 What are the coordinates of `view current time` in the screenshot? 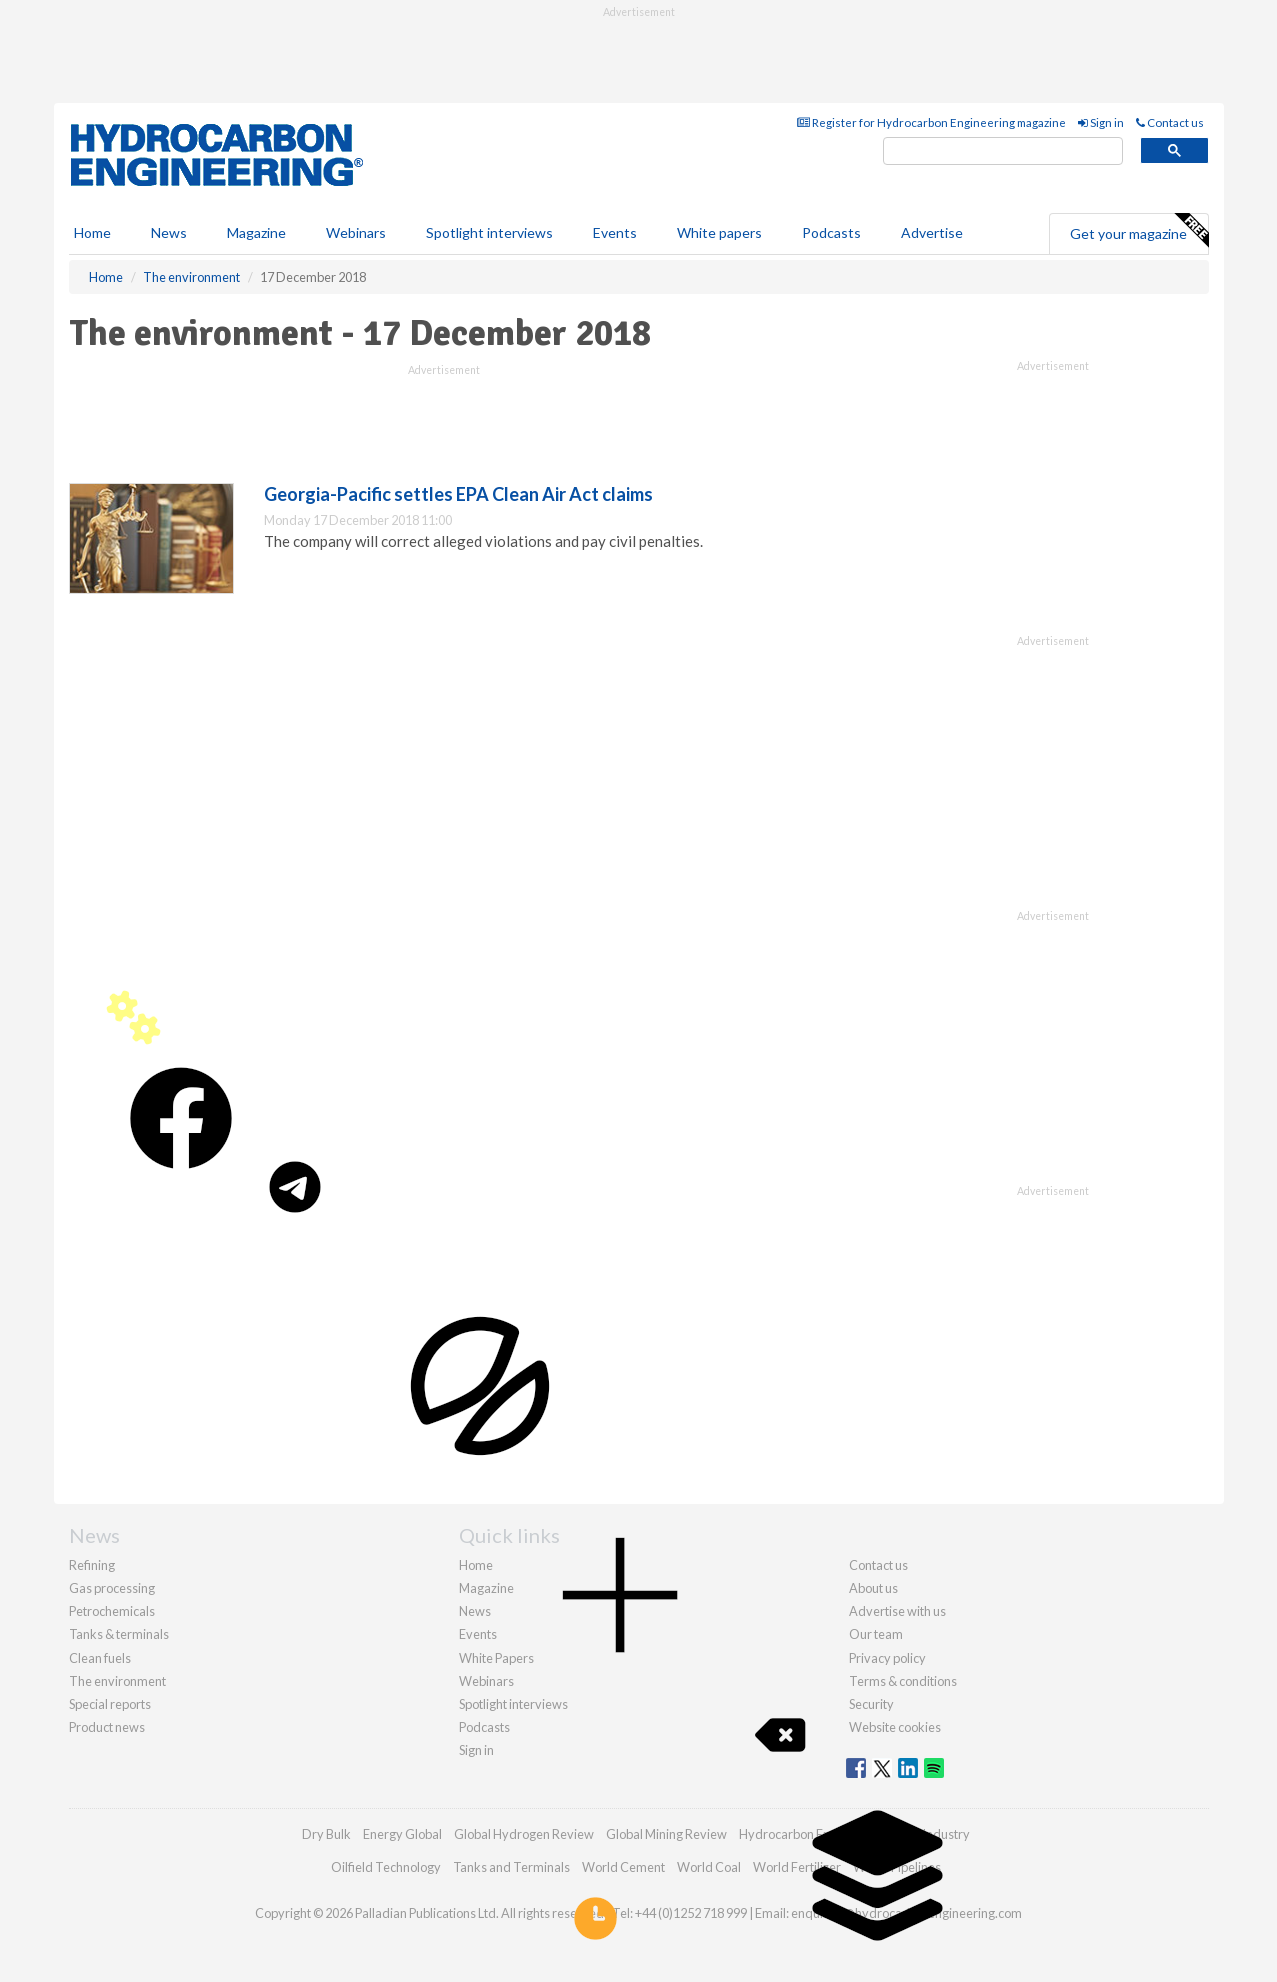 It's located at (595, 1918).